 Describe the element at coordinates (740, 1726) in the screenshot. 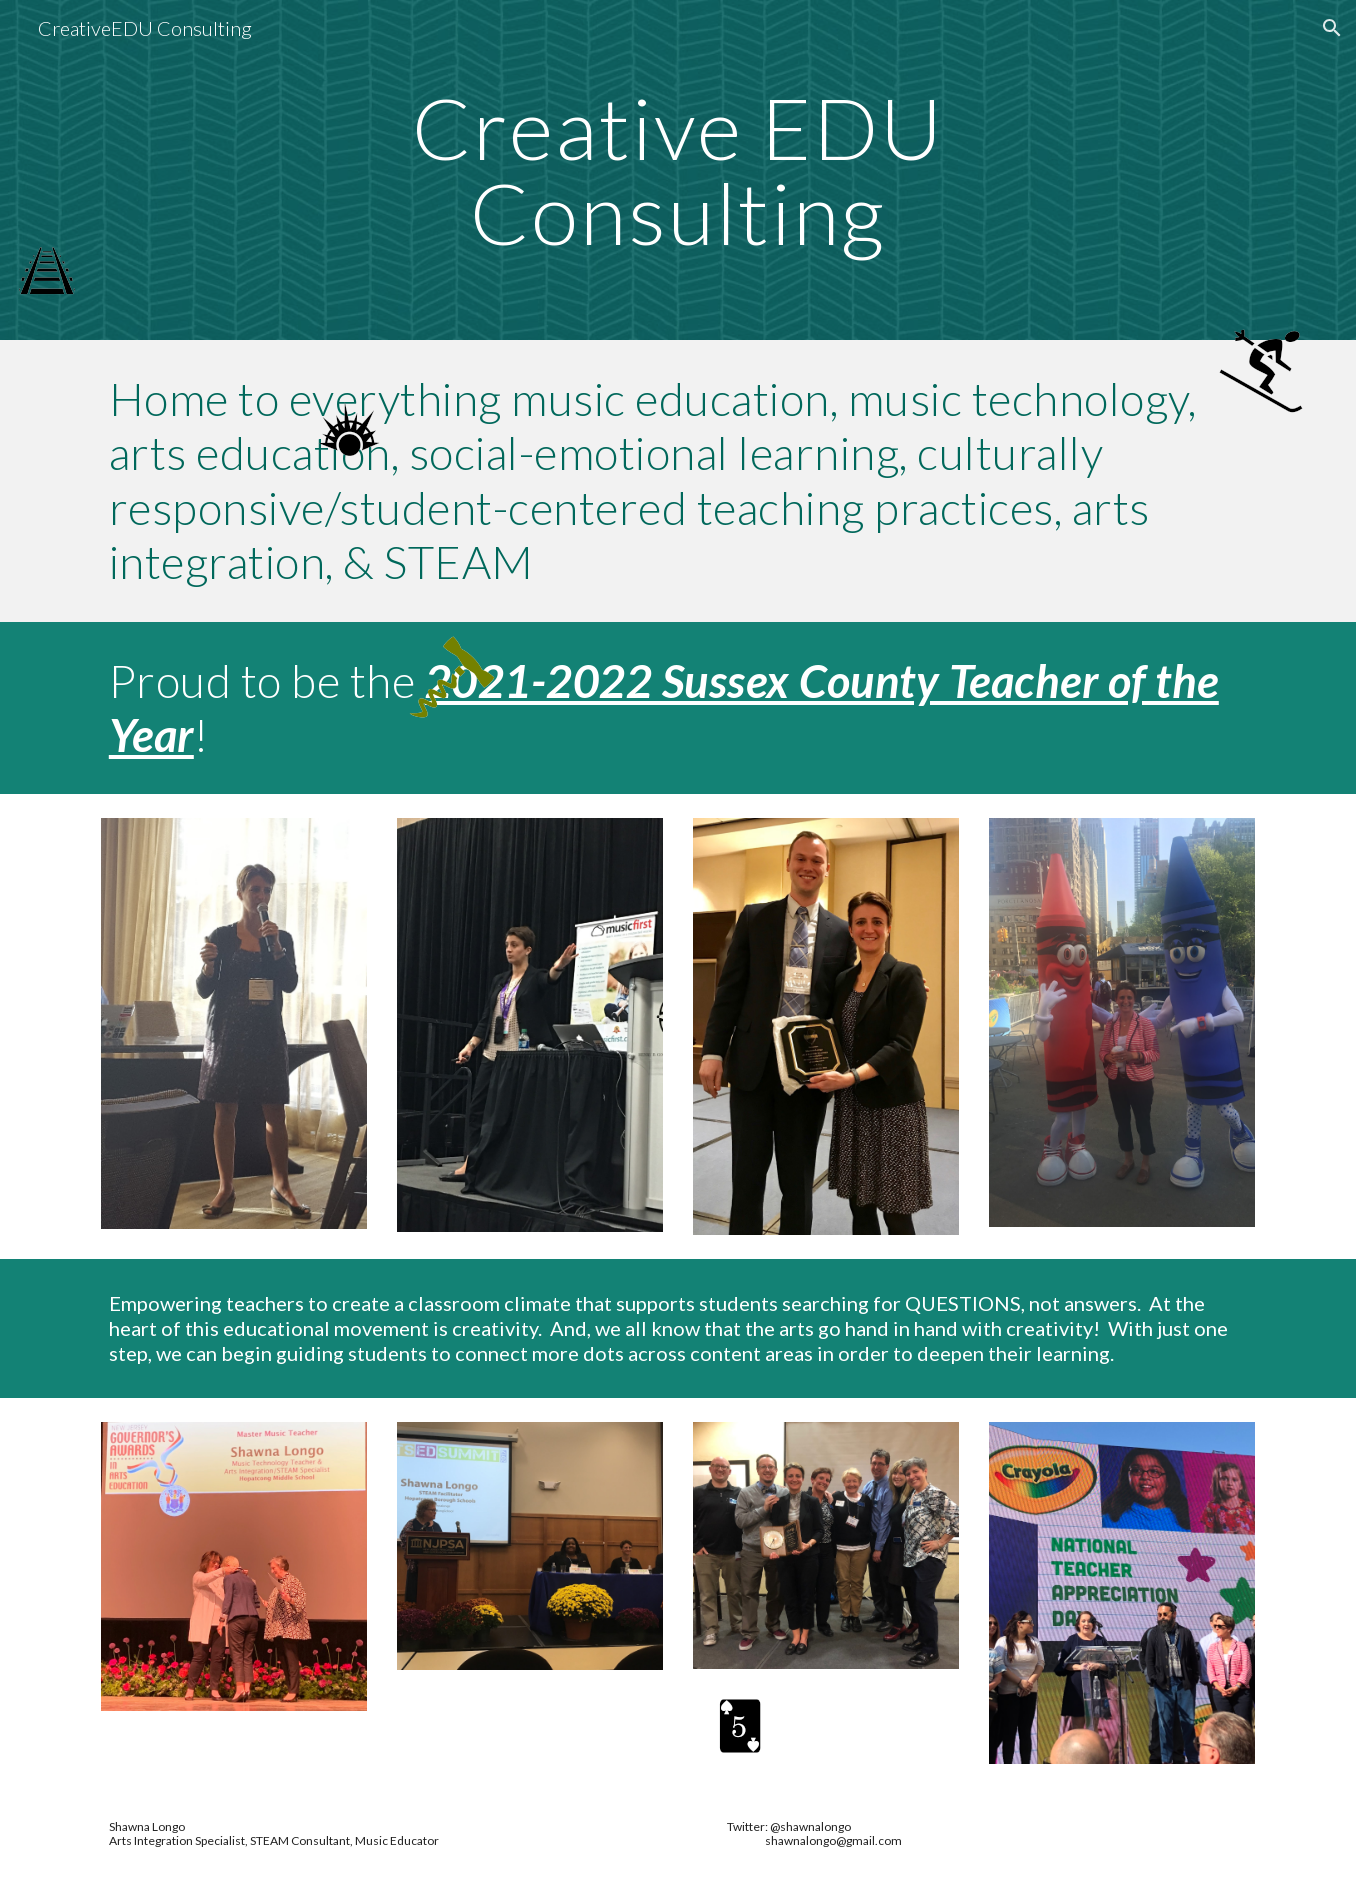

I see `five of spades playing card` at that location.